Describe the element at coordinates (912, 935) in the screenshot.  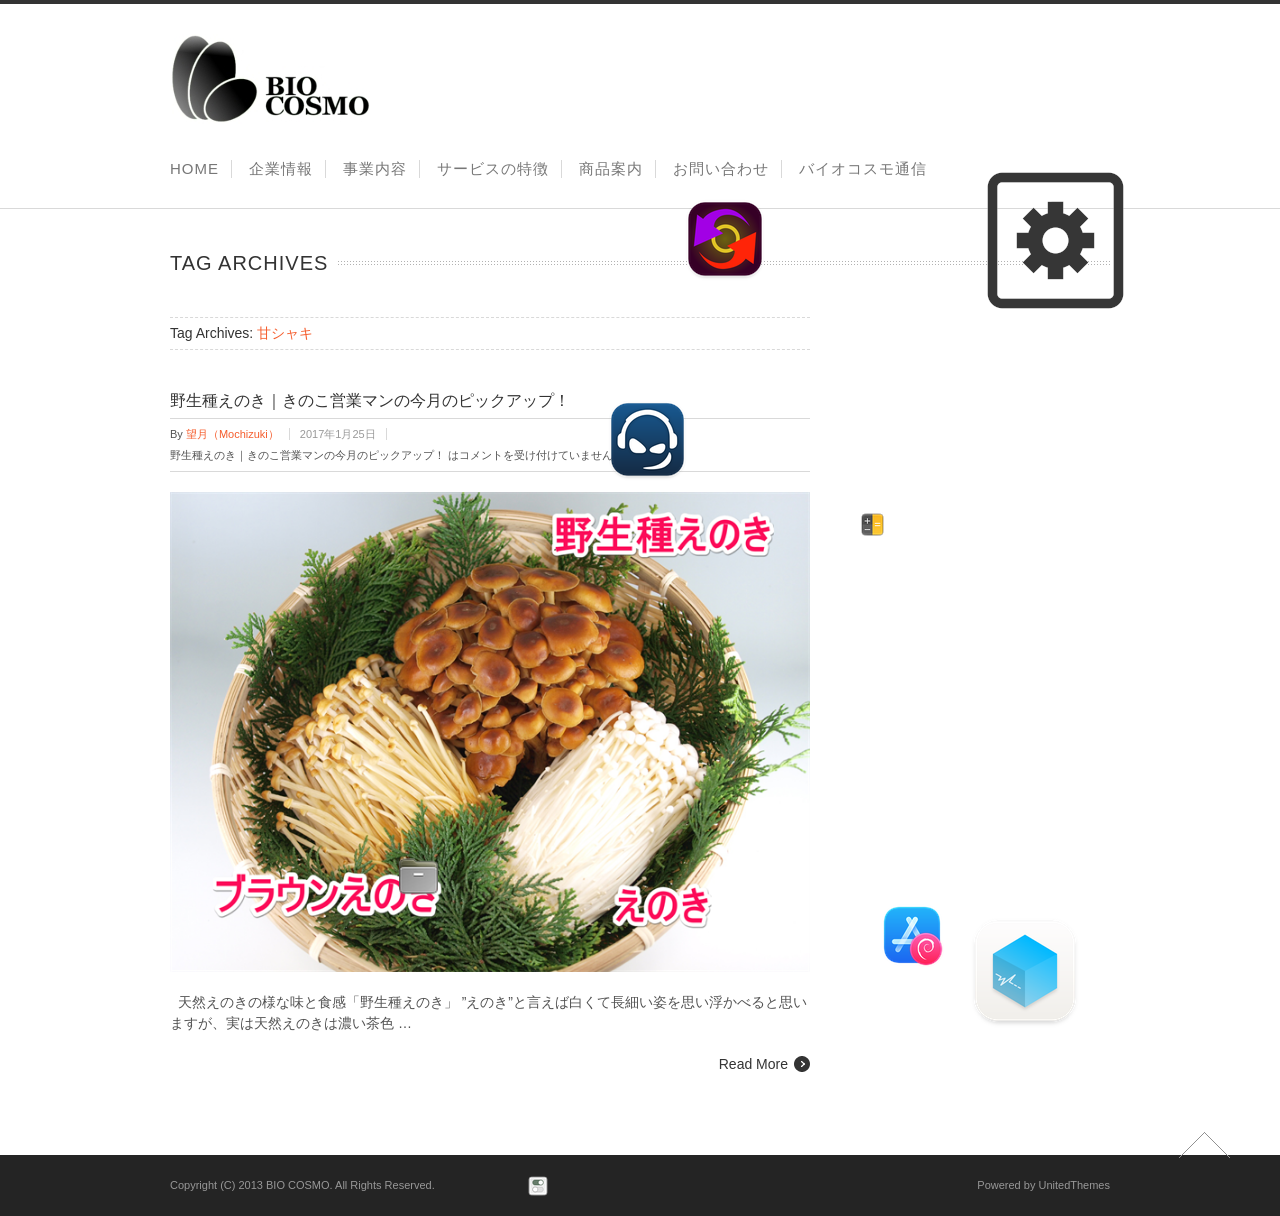
I see `open the debian software center` at that location.